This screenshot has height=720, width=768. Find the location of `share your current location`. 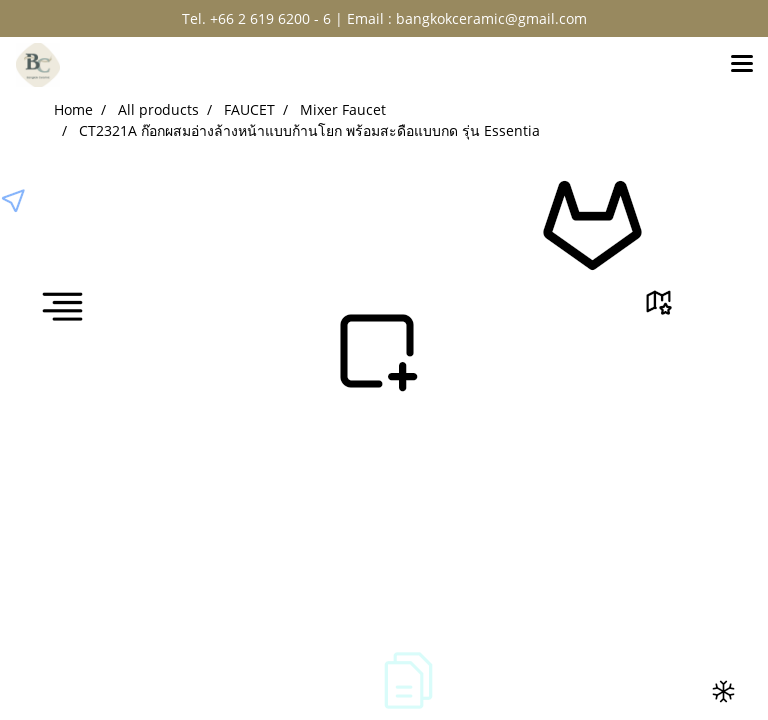

share your current location is located at coordinates (13, 200).